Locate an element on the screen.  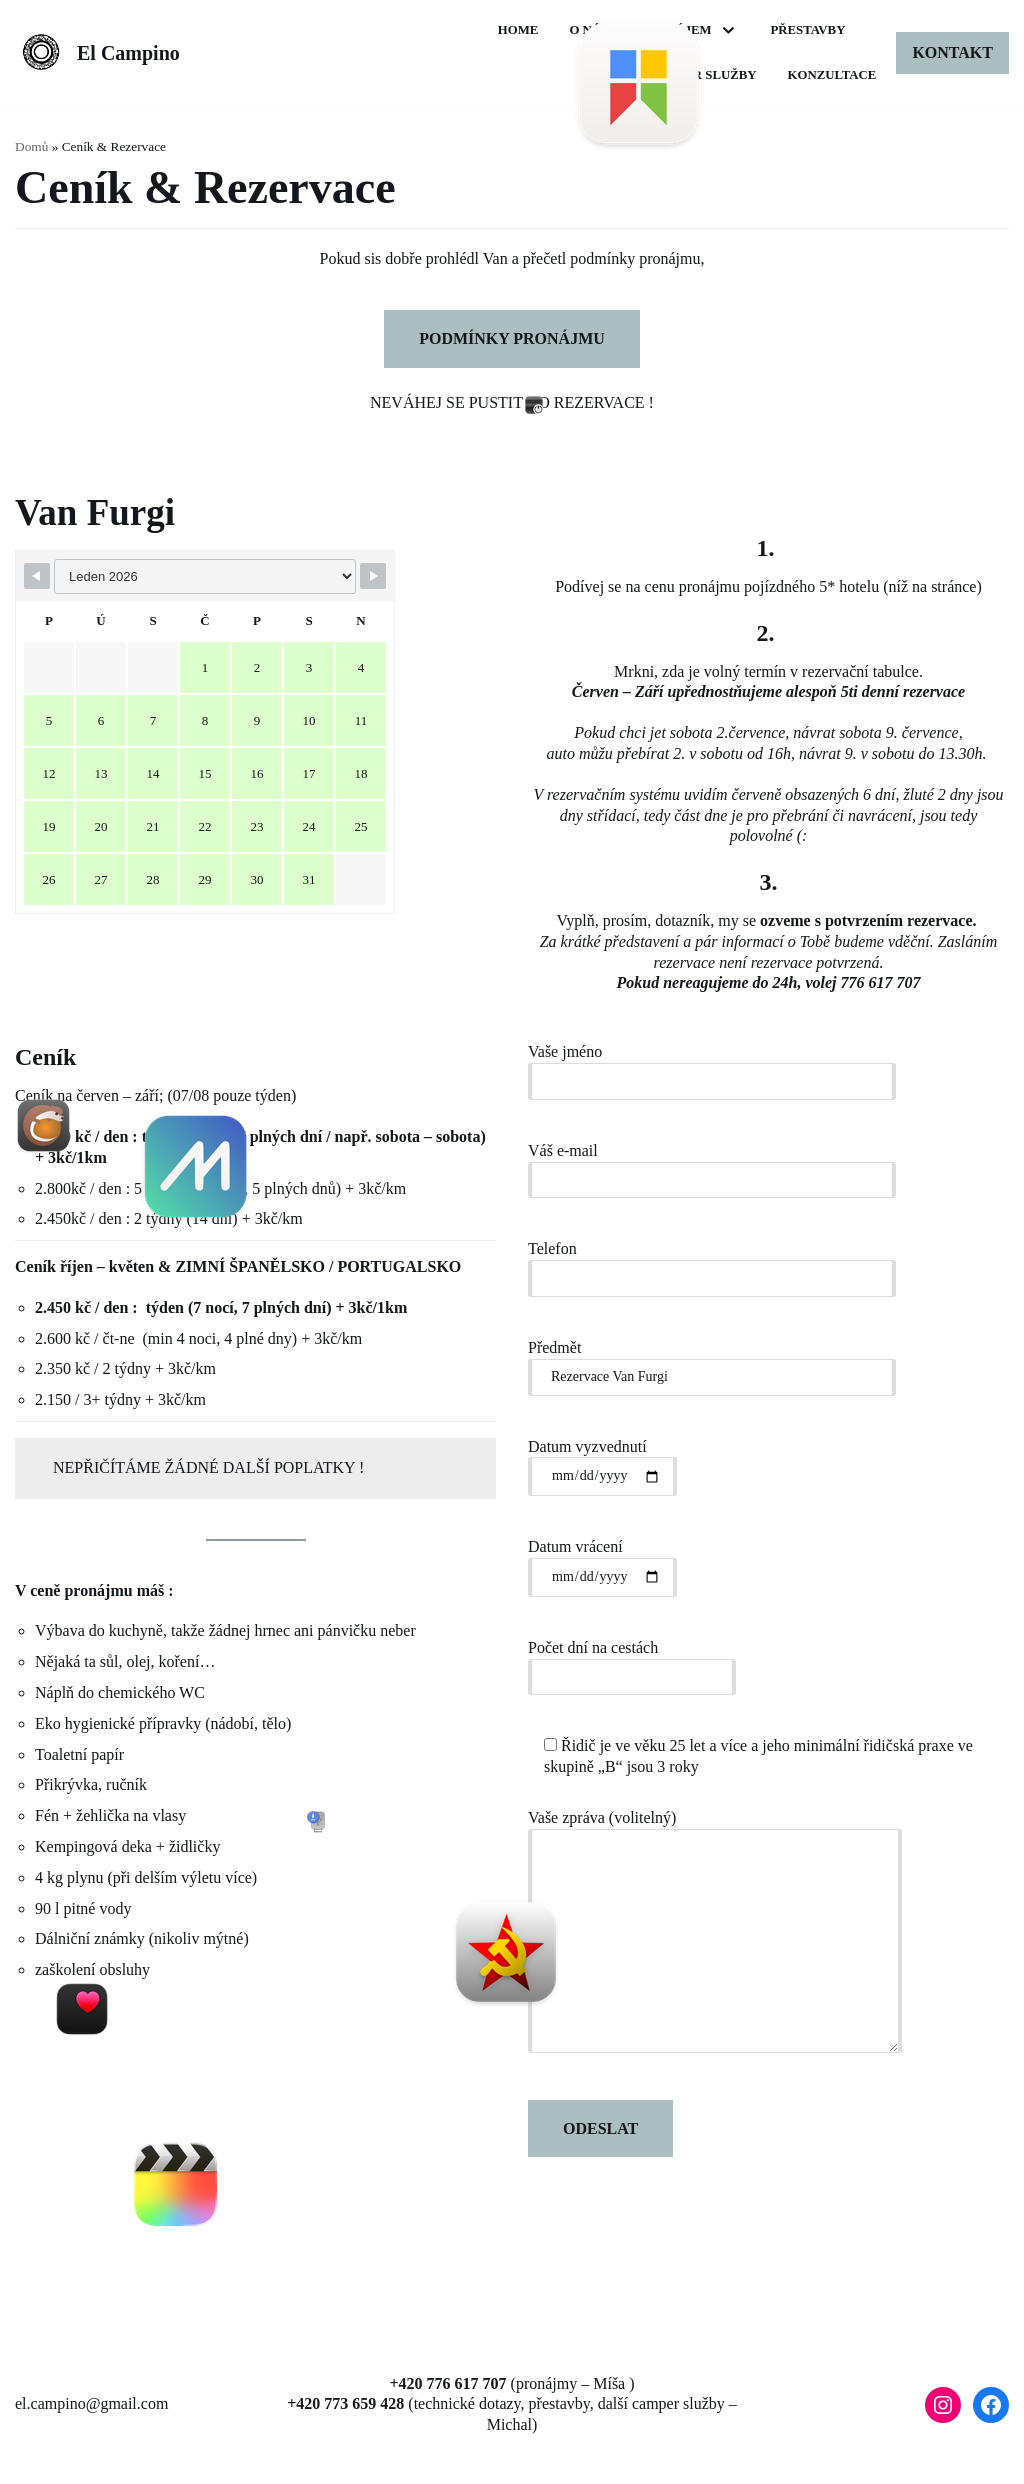
open the maxint app is located at coordinates (195, 1166).